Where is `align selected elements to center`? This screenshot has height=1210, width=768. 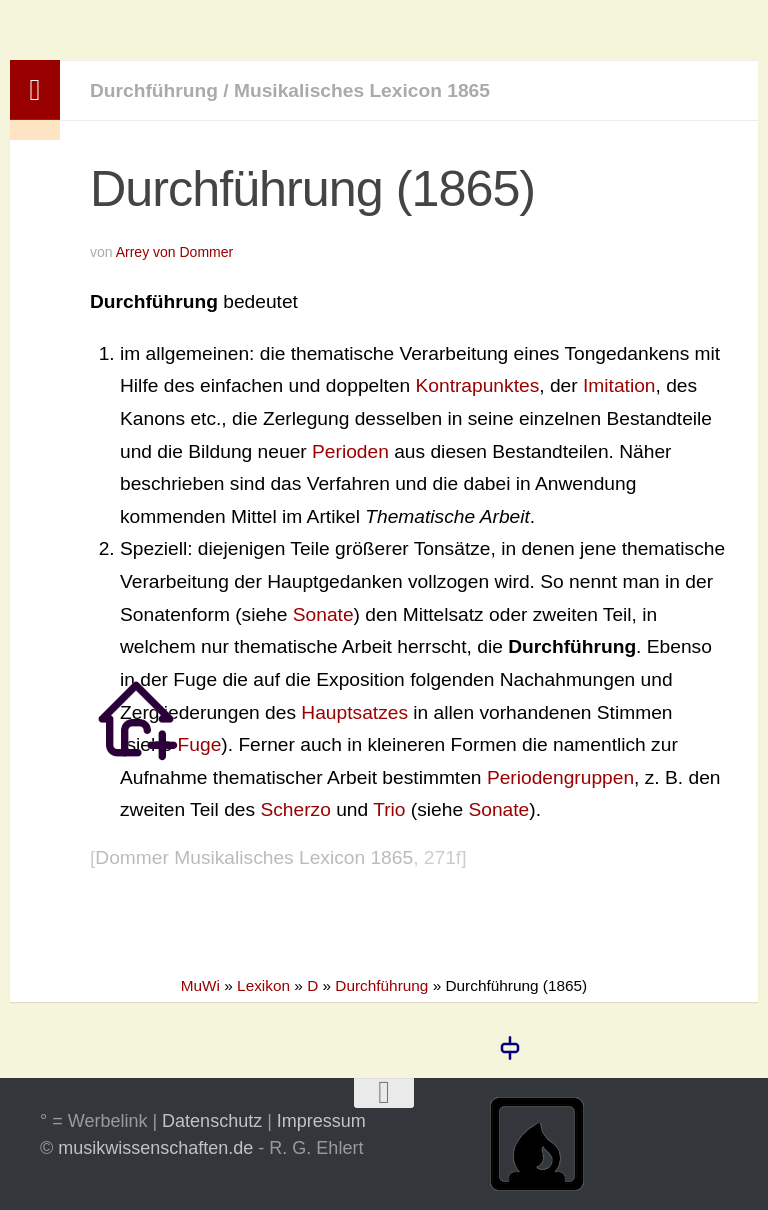 align selected elements to center is located at coordinates (510, 1048).